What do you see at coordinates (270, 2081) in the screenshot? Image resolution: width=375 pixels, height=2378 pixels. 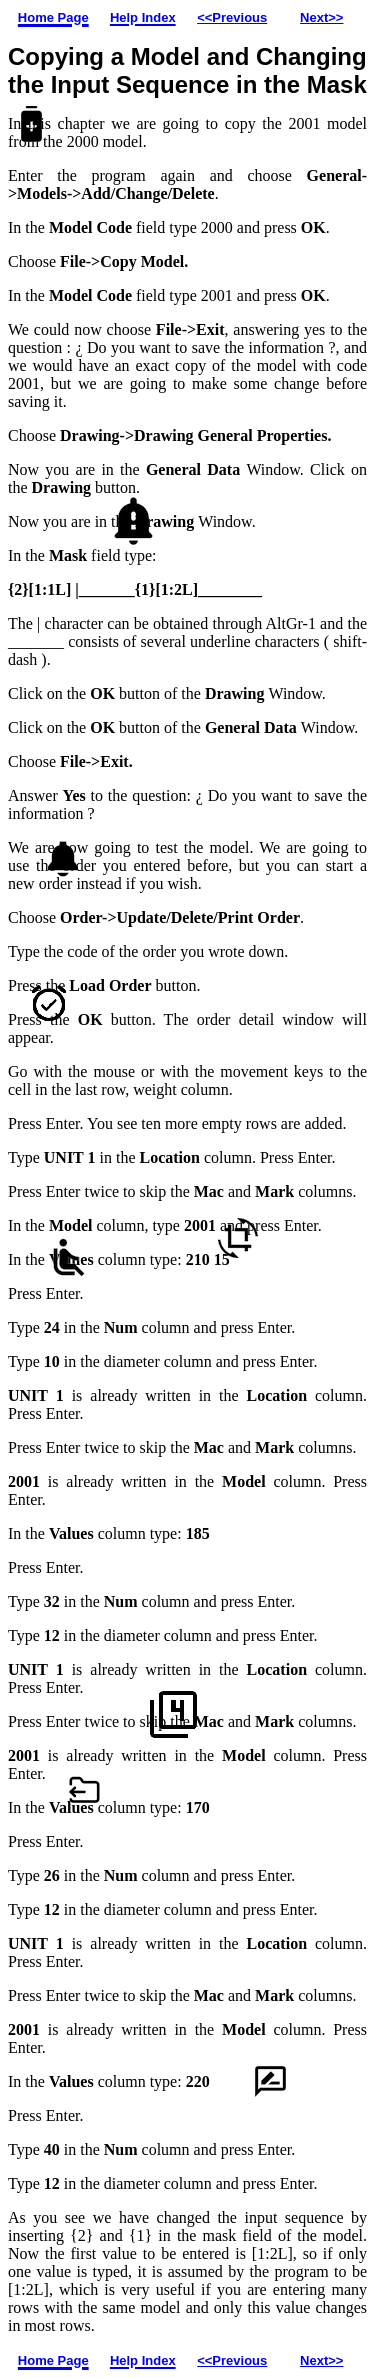 I see `write a review or rating` at bounding box center [270, 2081].